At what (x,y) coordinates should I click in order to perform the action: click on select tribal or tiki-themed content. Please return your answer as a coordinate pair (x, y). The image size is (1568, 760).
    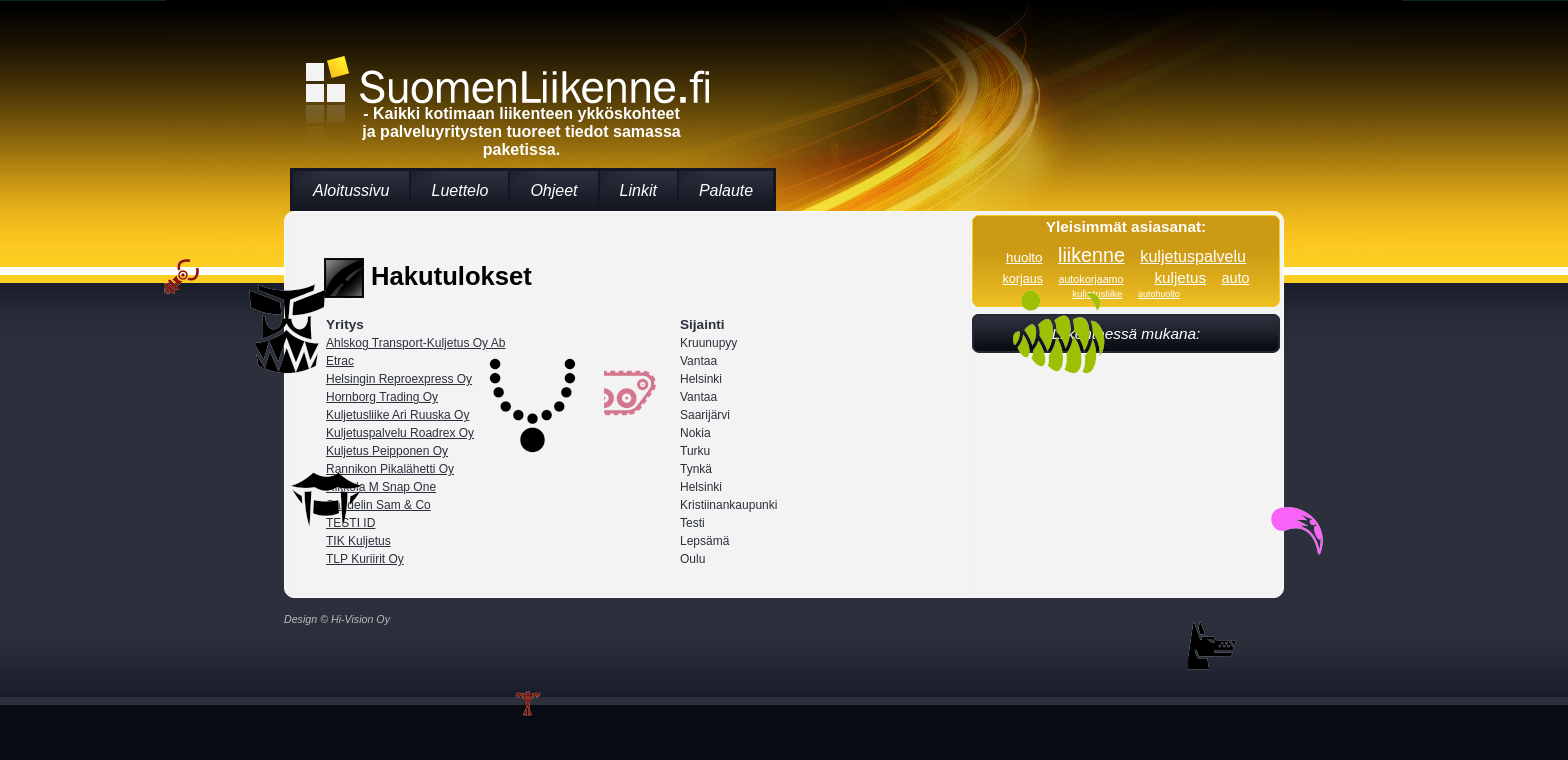
    Looking at the image, I should click on (286, 328).